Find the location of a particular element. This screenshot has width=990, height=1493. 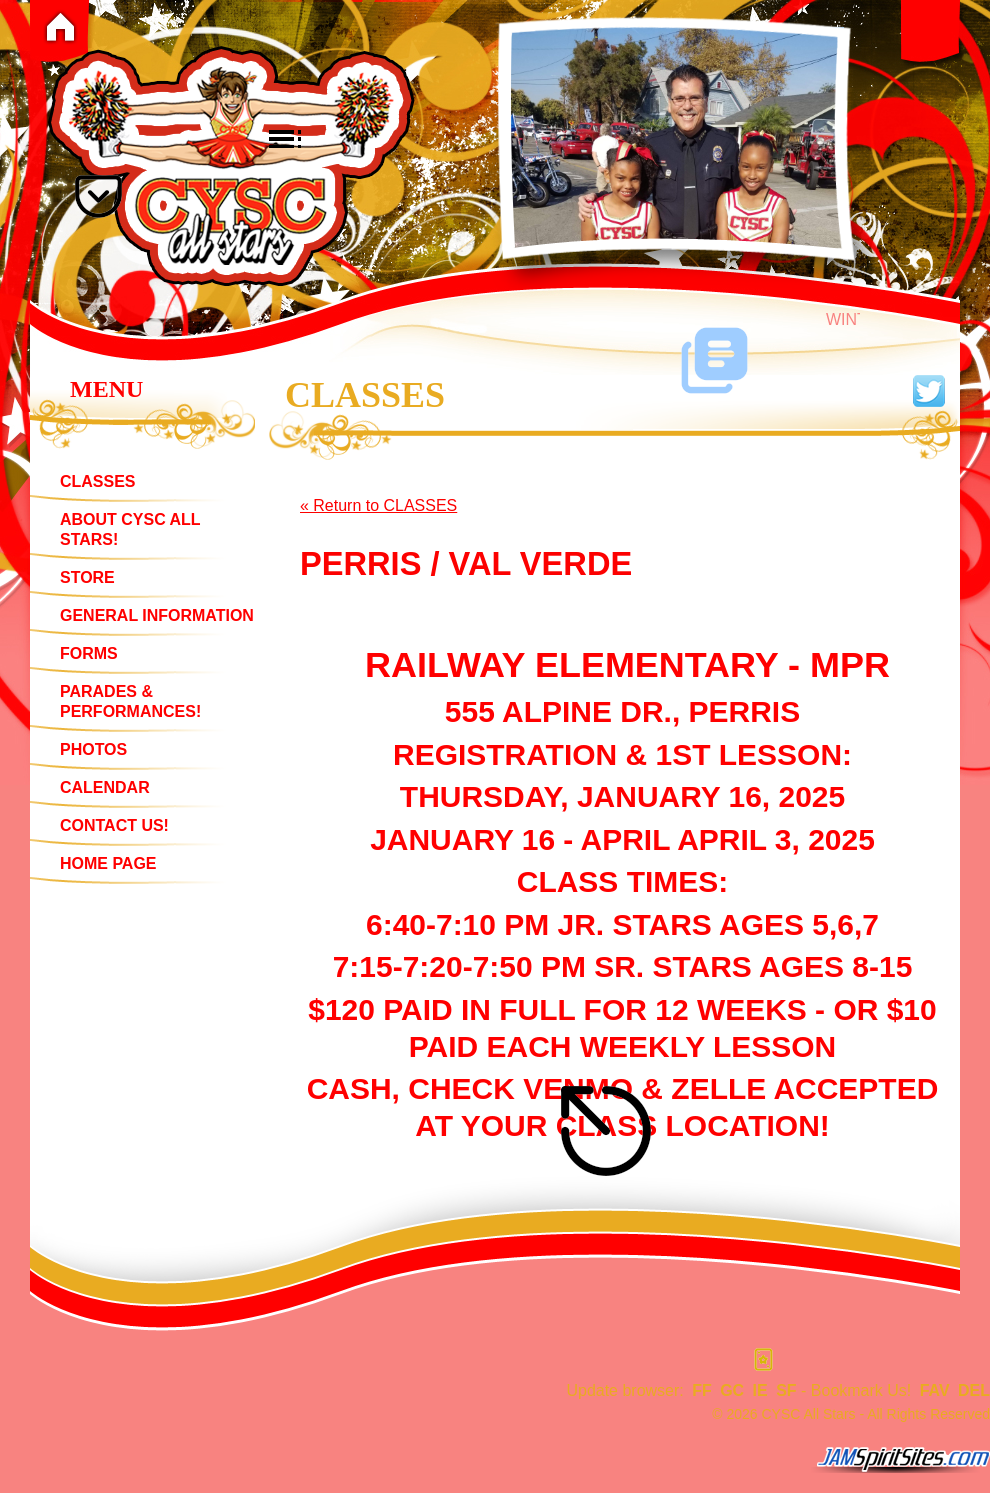

access your saved content library is located at coordinates (714, 360).